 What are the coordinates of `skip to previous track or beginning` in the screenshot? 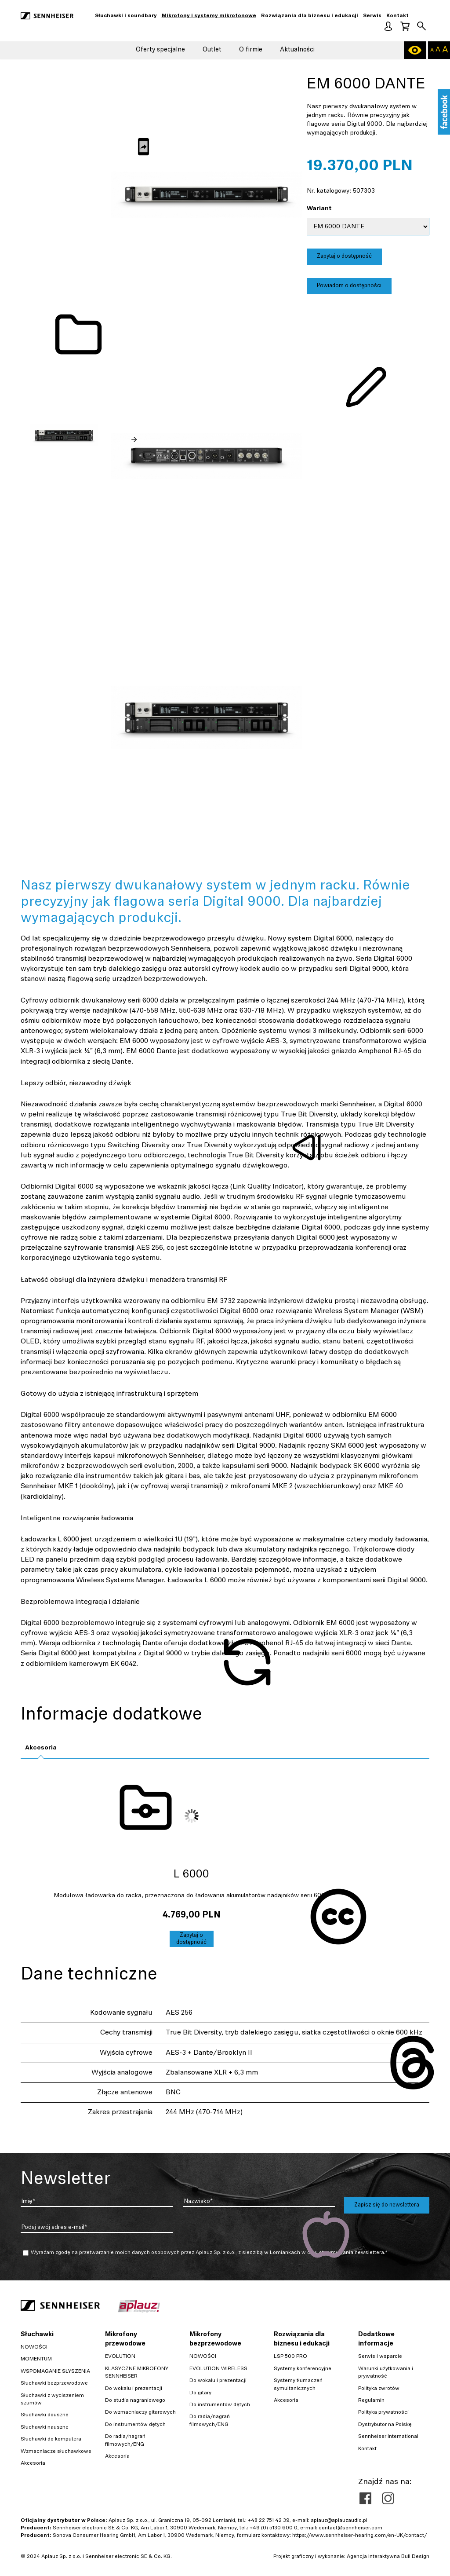 It's located at (306, 1147).